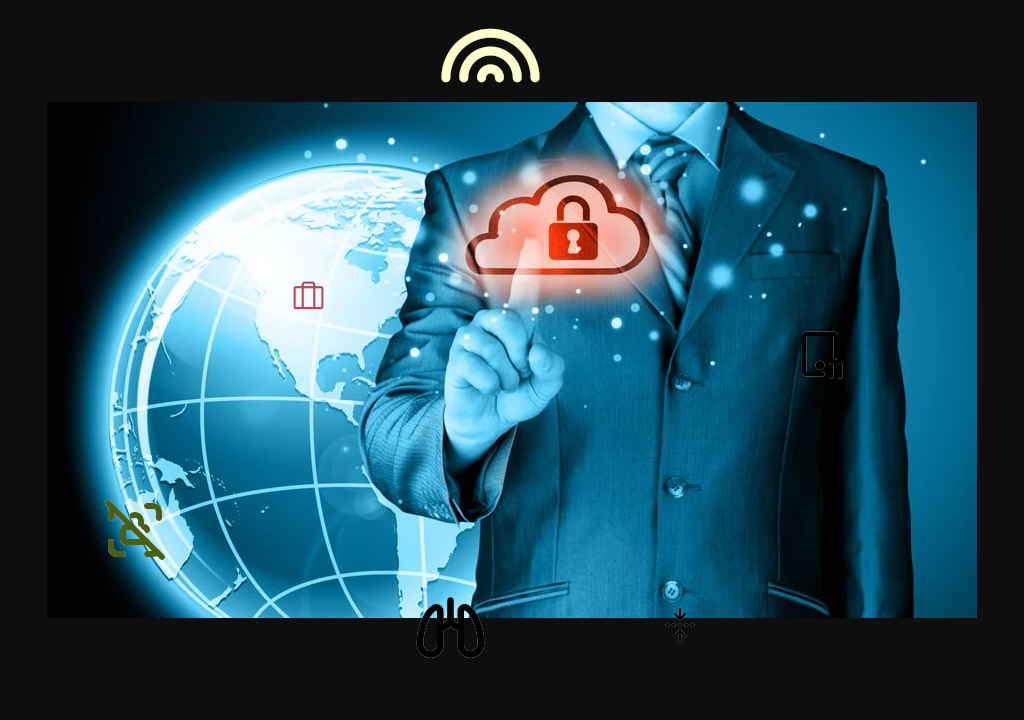  I want to click on access travel or trip planning features, so click(308, 296).